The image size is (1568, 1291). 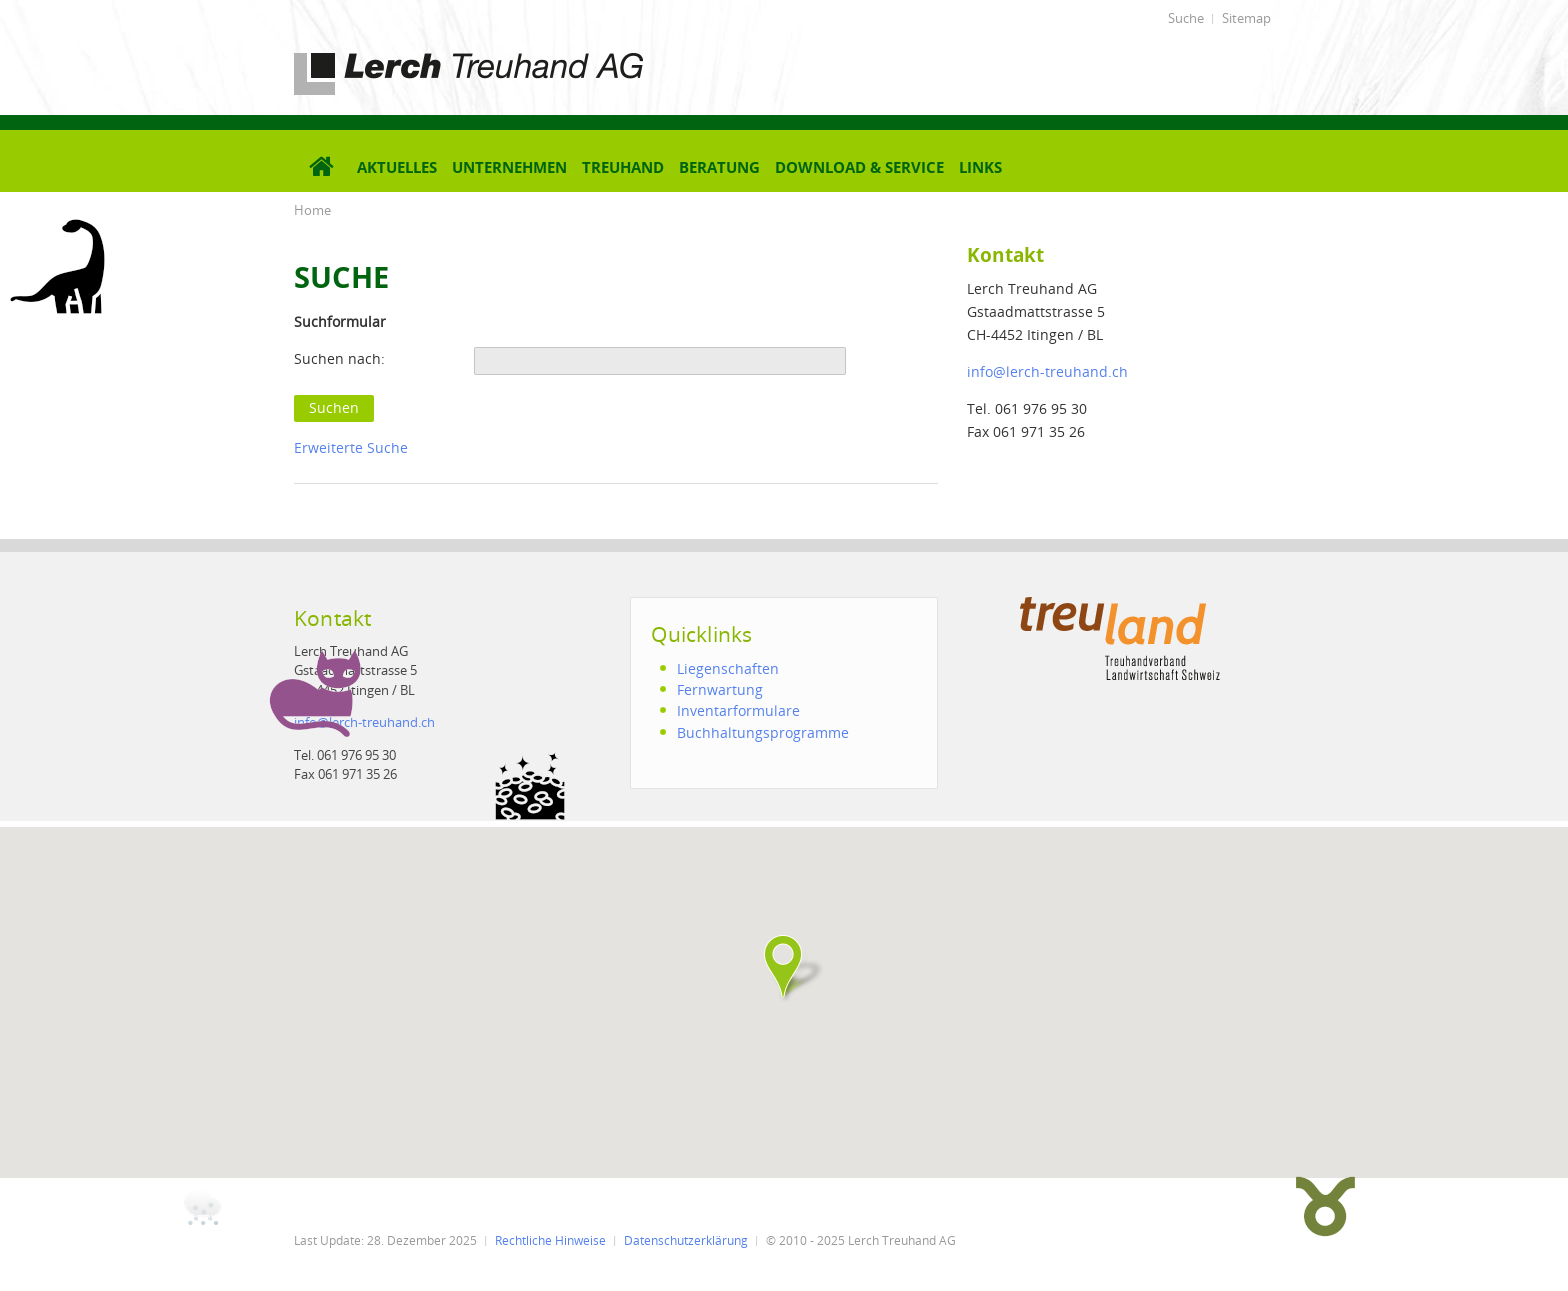 What do you see at coordinates (530, 786) in the screenshot?
I see `view your in-game currency or coins` at bounding box center [530, 786].